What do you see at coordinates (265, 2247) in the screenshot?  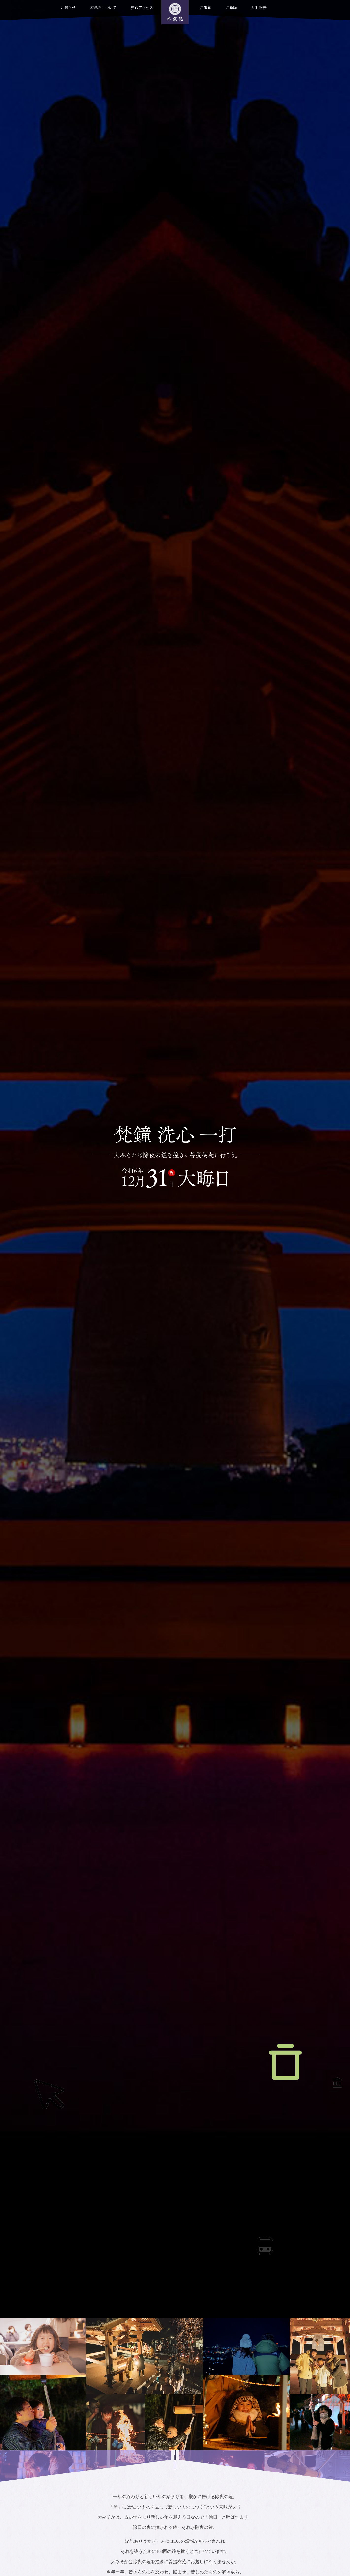 I see `get public transit directions` at bounding box center [265, 2247].